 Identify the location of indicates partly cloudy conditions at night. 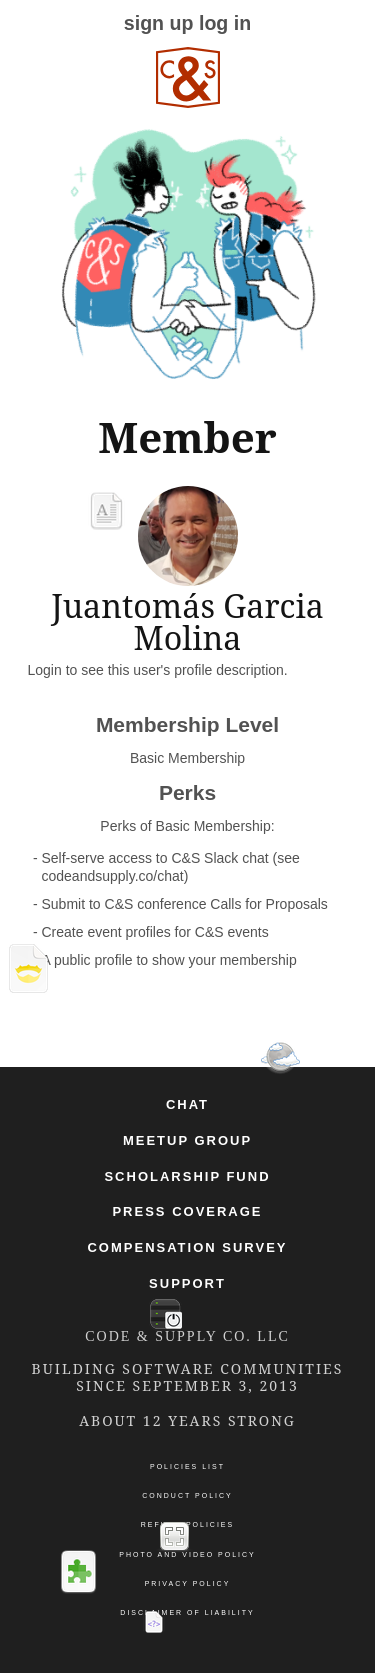
(280, 1056).